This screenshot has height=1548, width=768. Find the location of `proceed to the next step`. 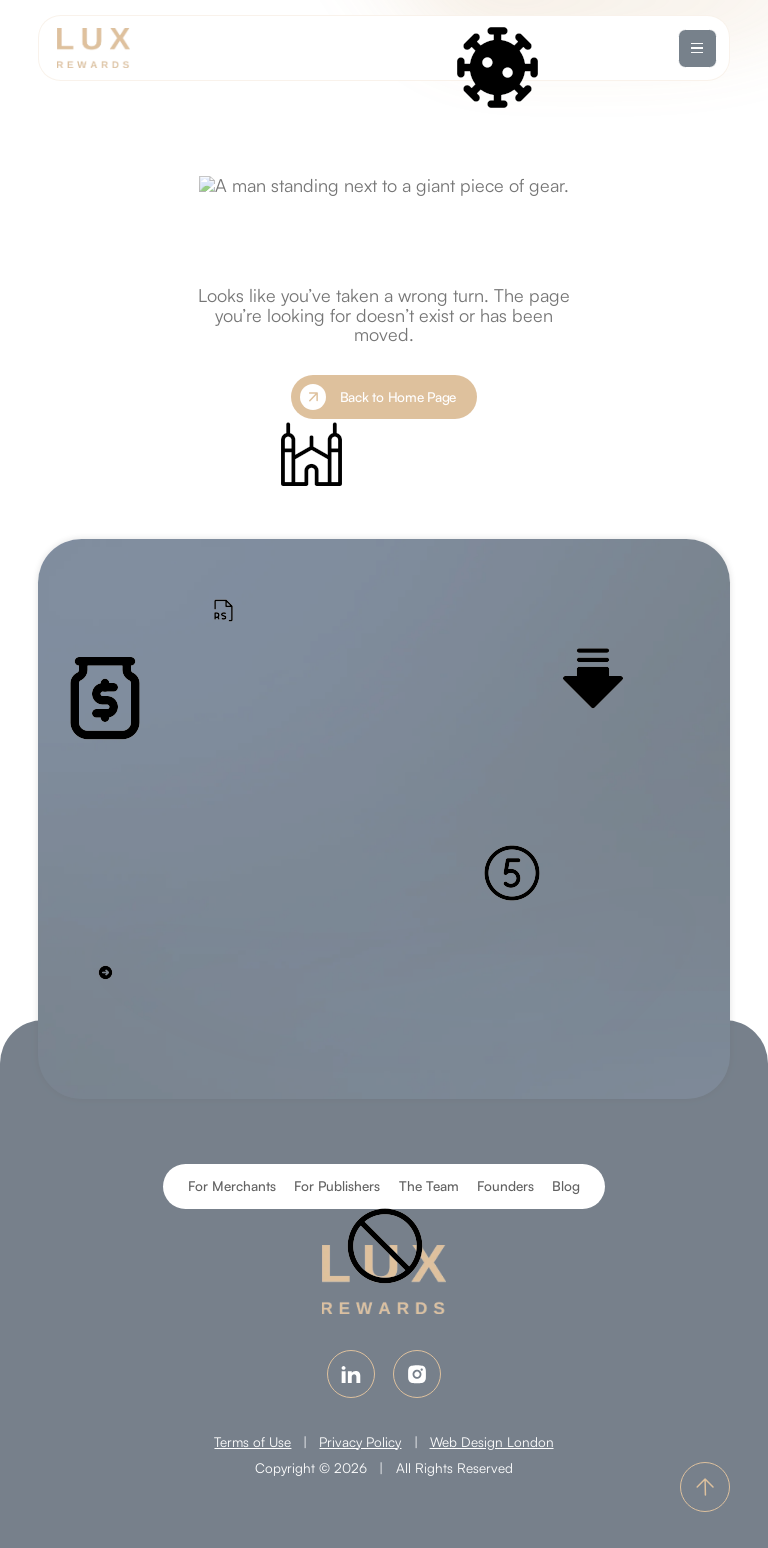

proceed to the next step is located at coordinates (105, 972).